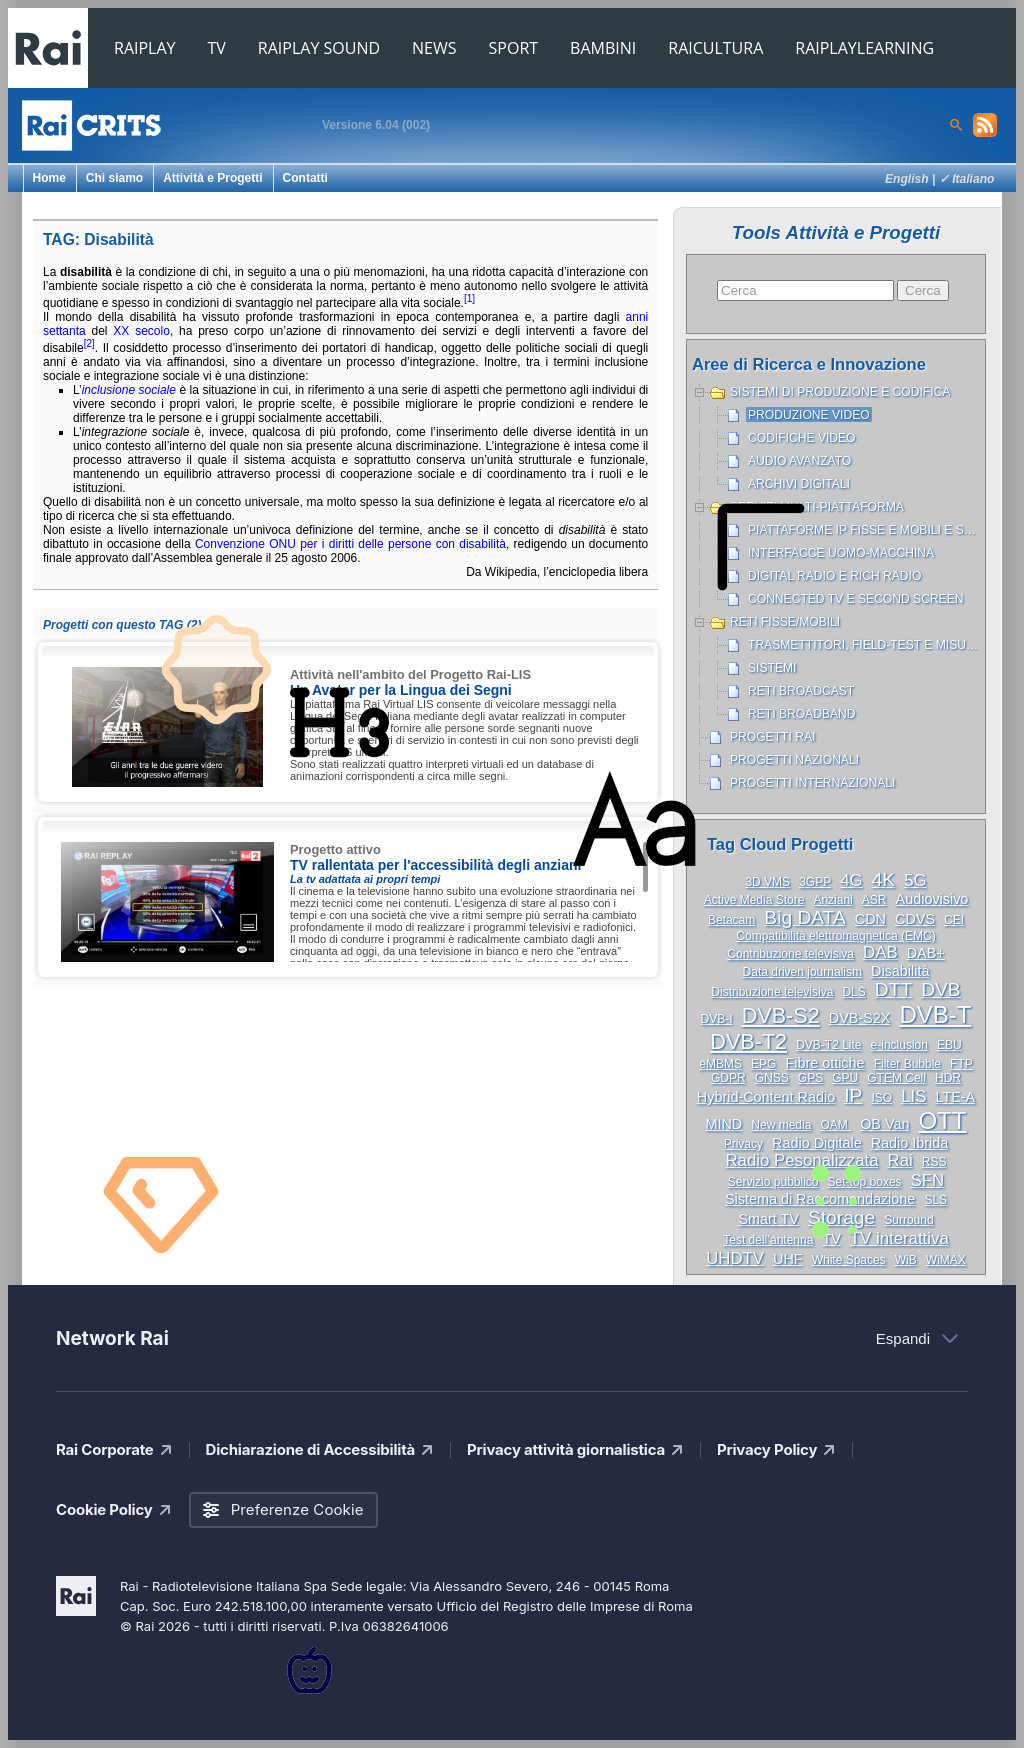 Image resolution: width=1024 pixels, height=1748 pixels. Describe the element at coordinates (216, 669) in the screenshot. I see `indicates a verified or certified status` at that location.